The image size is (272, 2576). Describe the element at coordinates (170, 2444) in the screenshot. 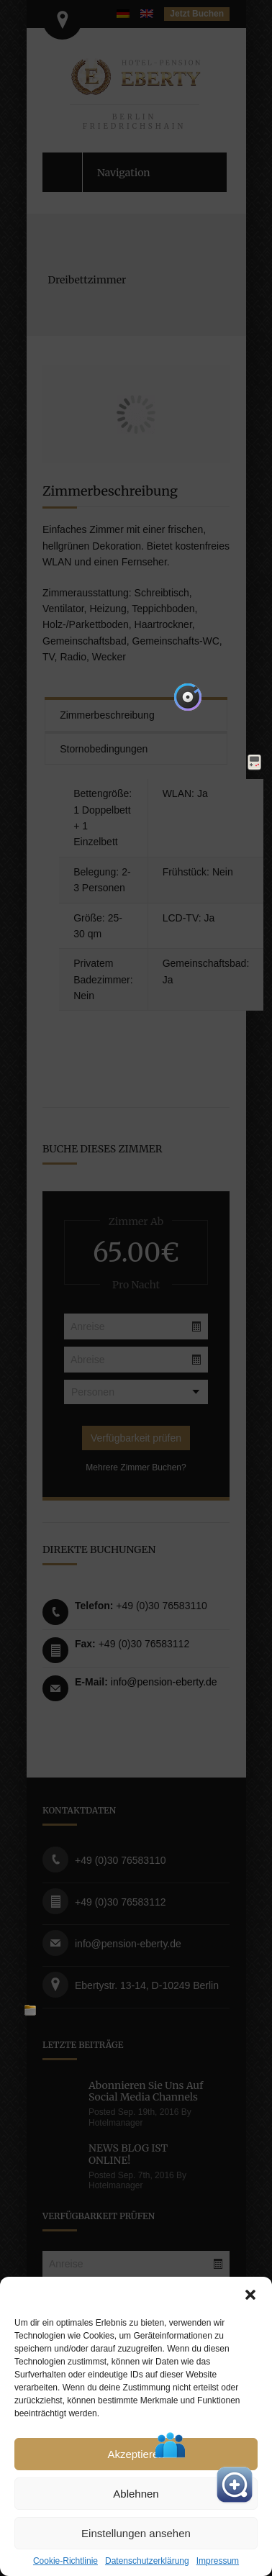

I see `open the people app to manage contacts` at that location.